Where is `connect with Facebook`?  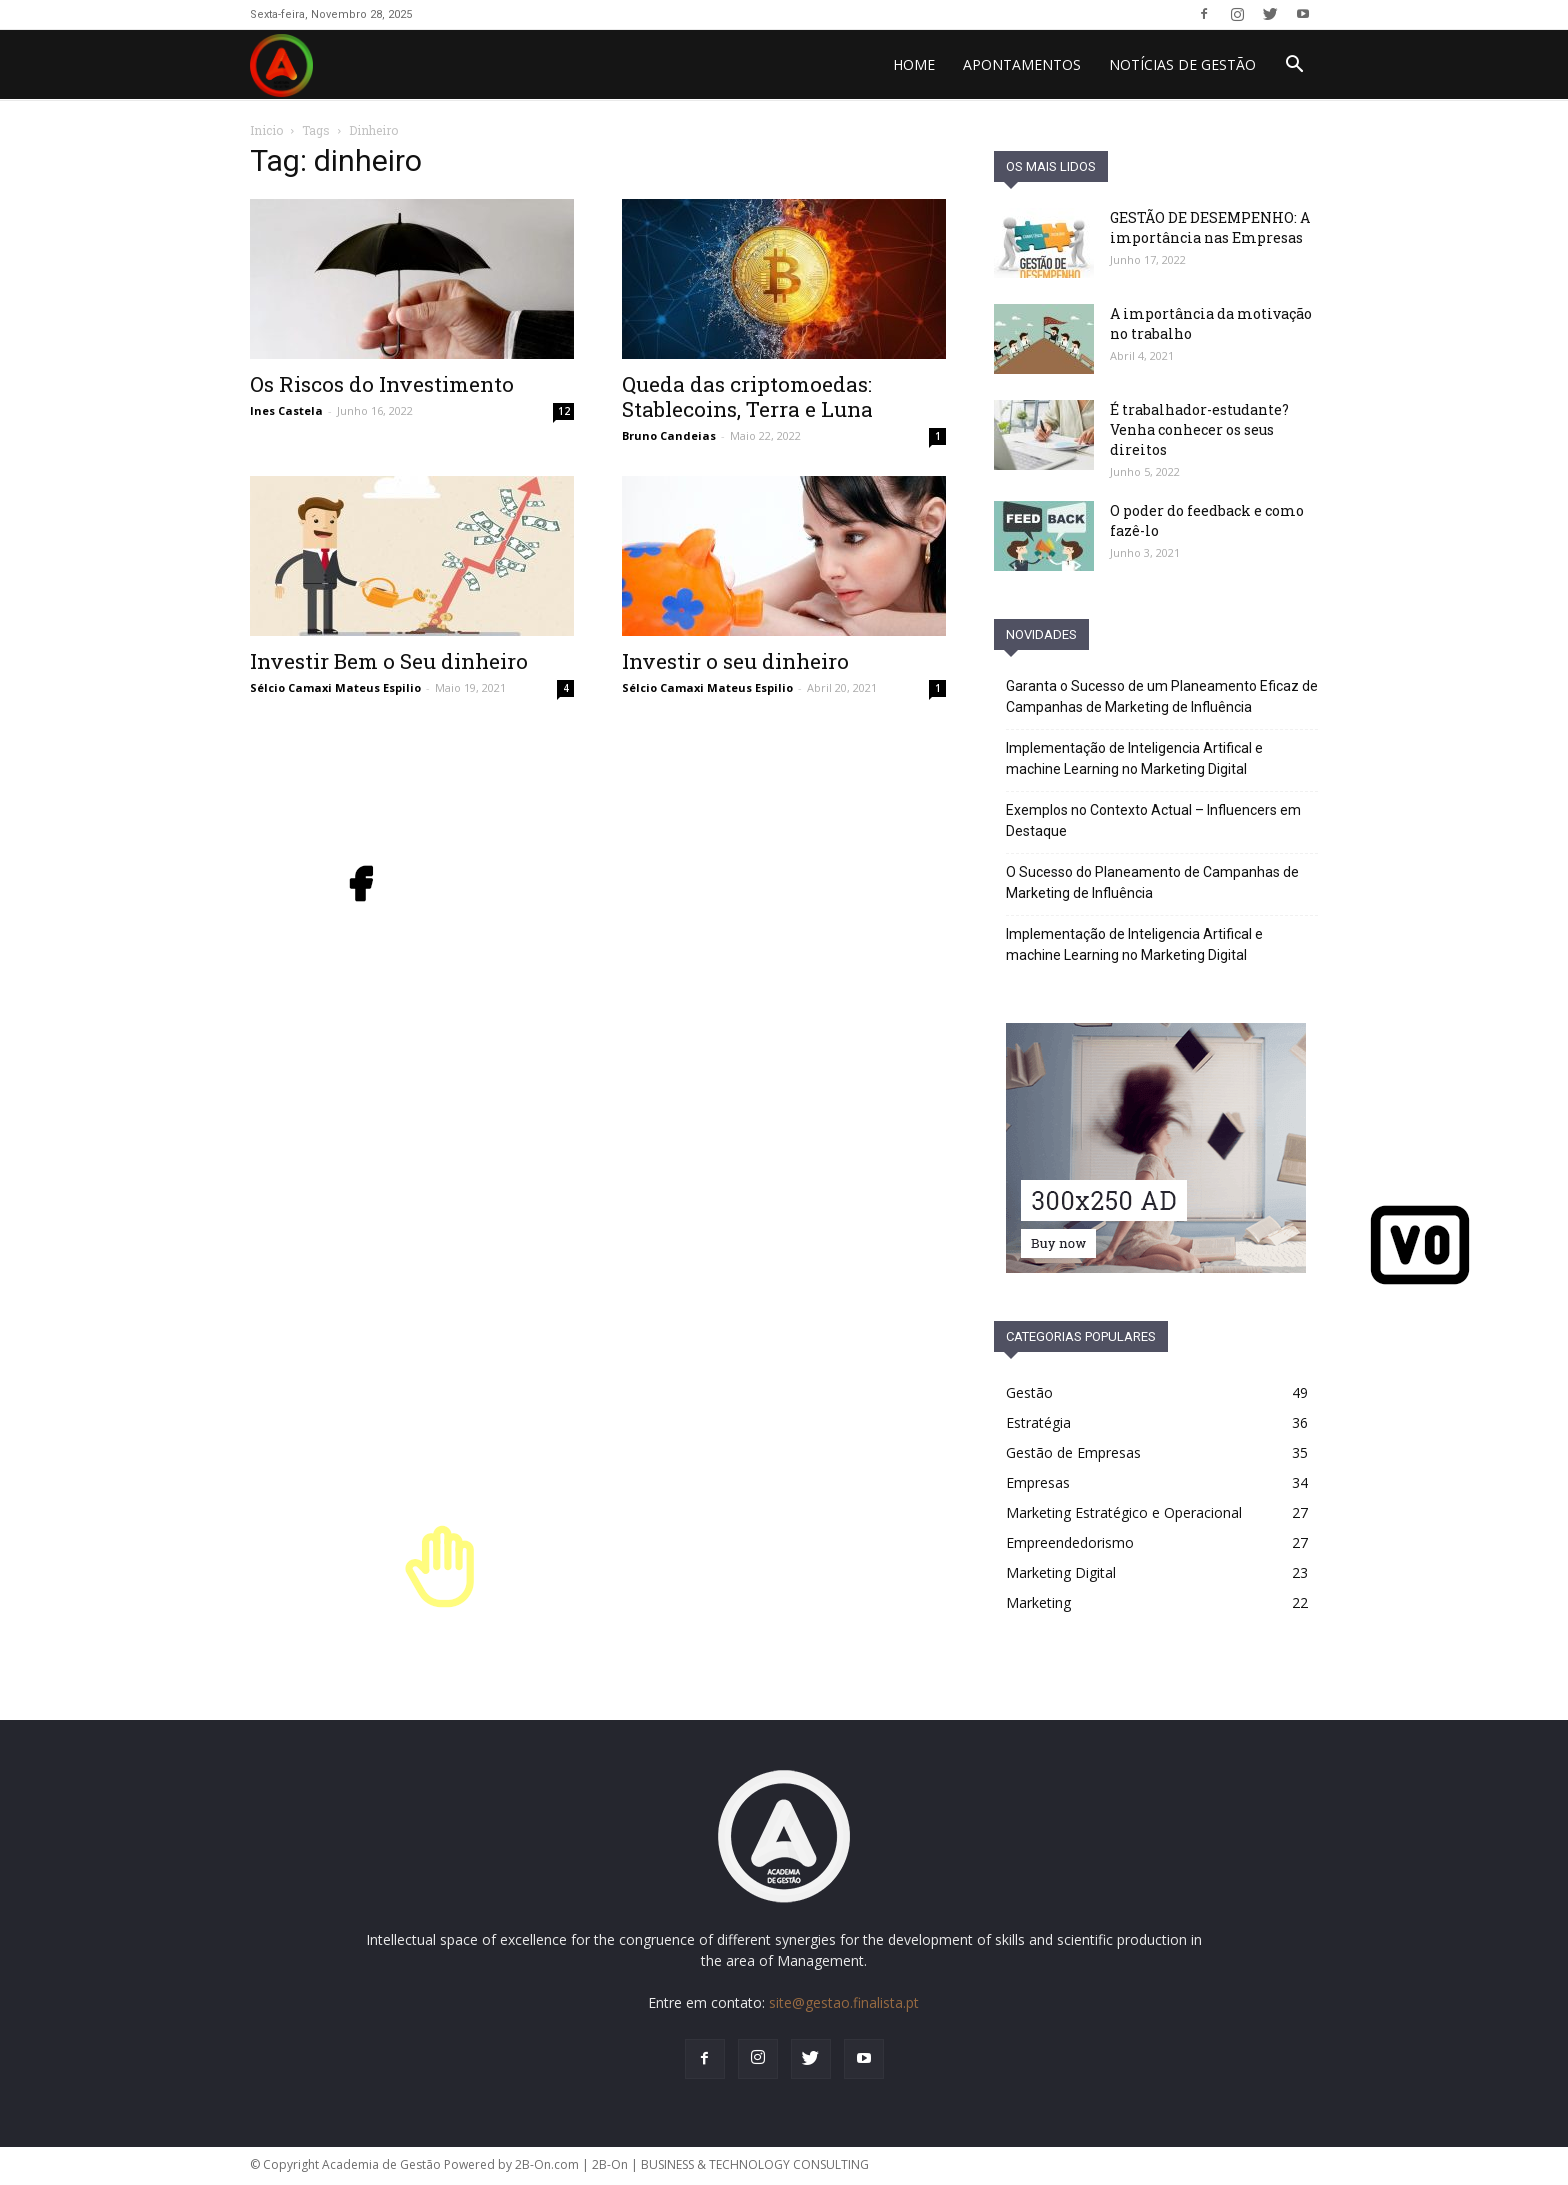 connect with Facebook is located at coordinates (360, 883).